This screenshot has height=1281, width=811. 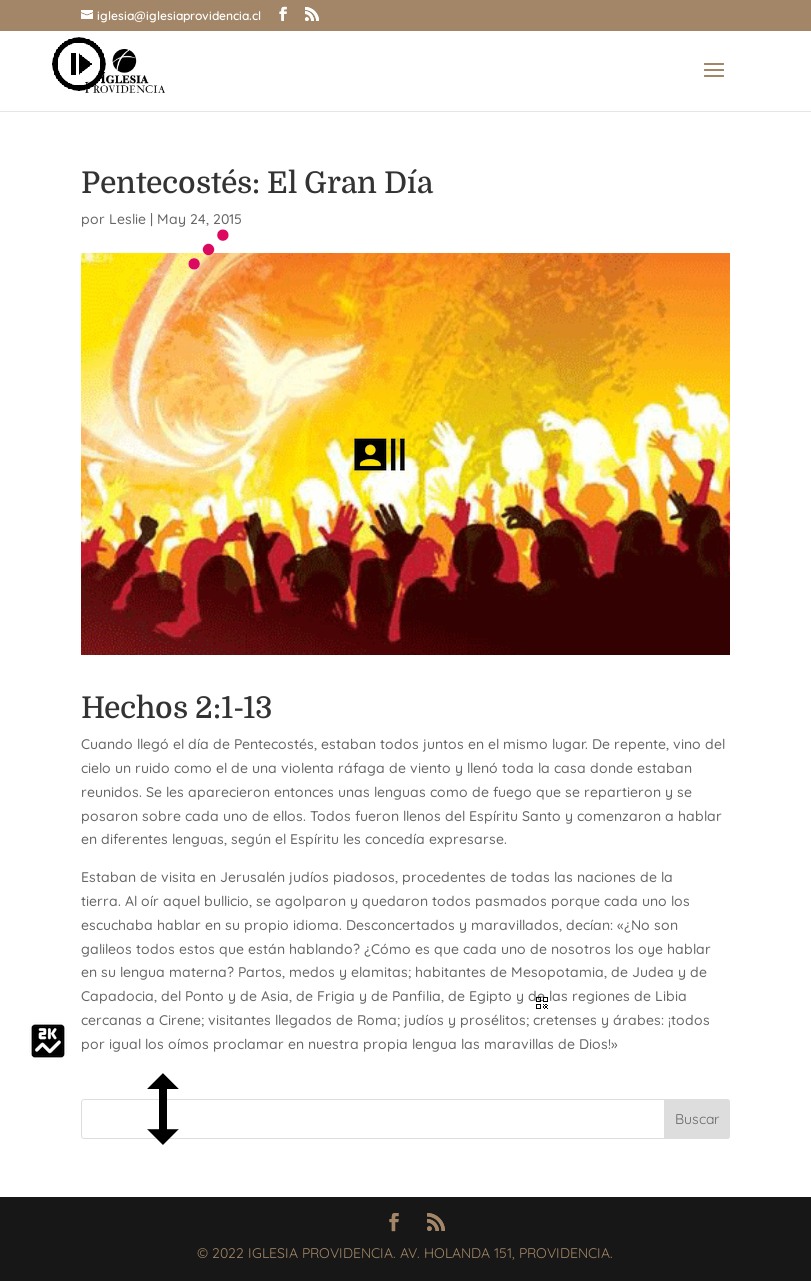 I want to click on more options menu (diagonal variant), so click(x=208, y=249).